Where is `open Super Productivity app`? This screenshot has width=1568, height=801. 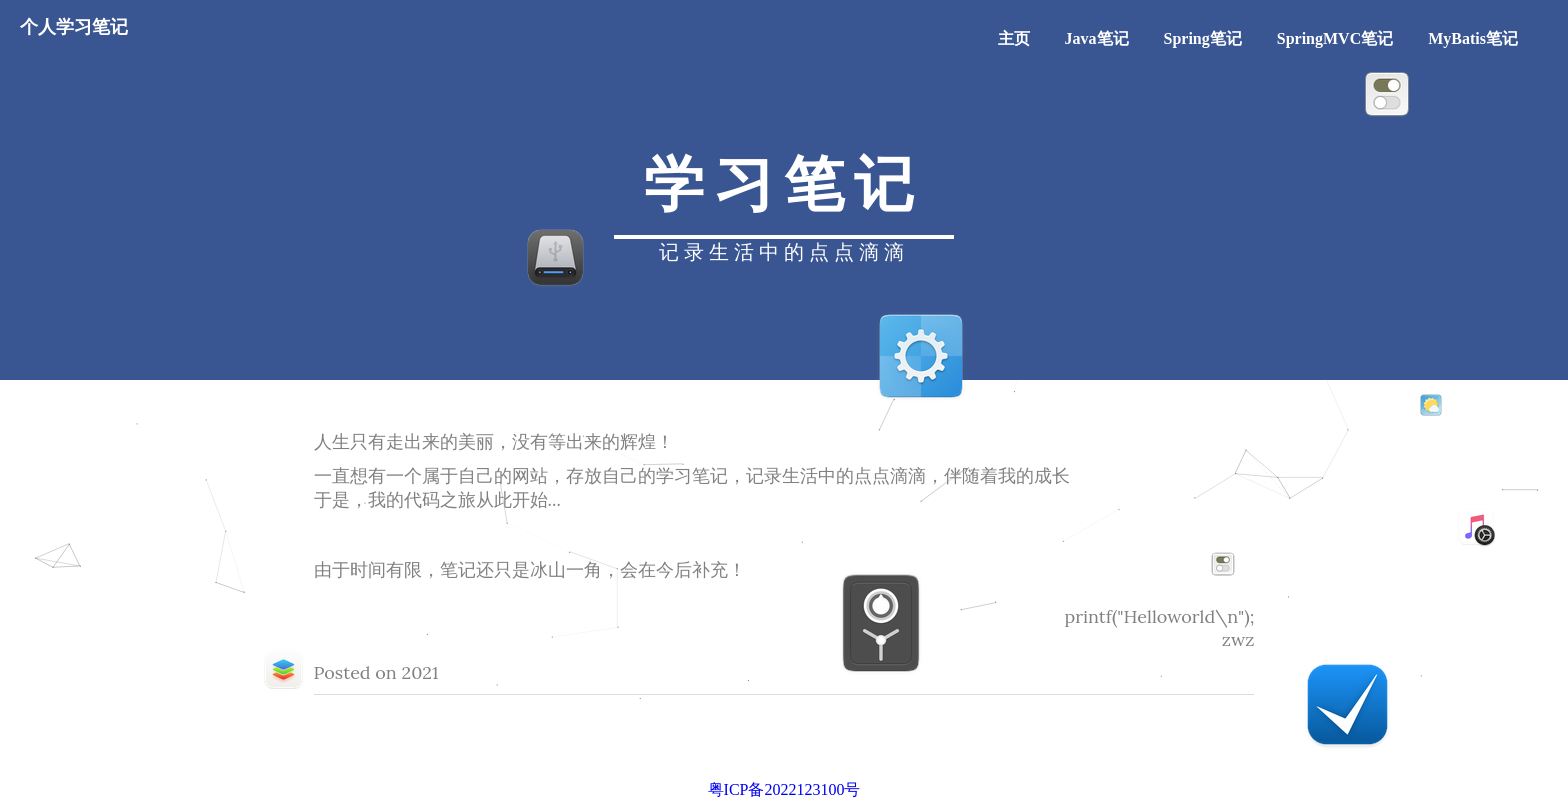 open Super Productivity app is located at coordinates (1347, 704).